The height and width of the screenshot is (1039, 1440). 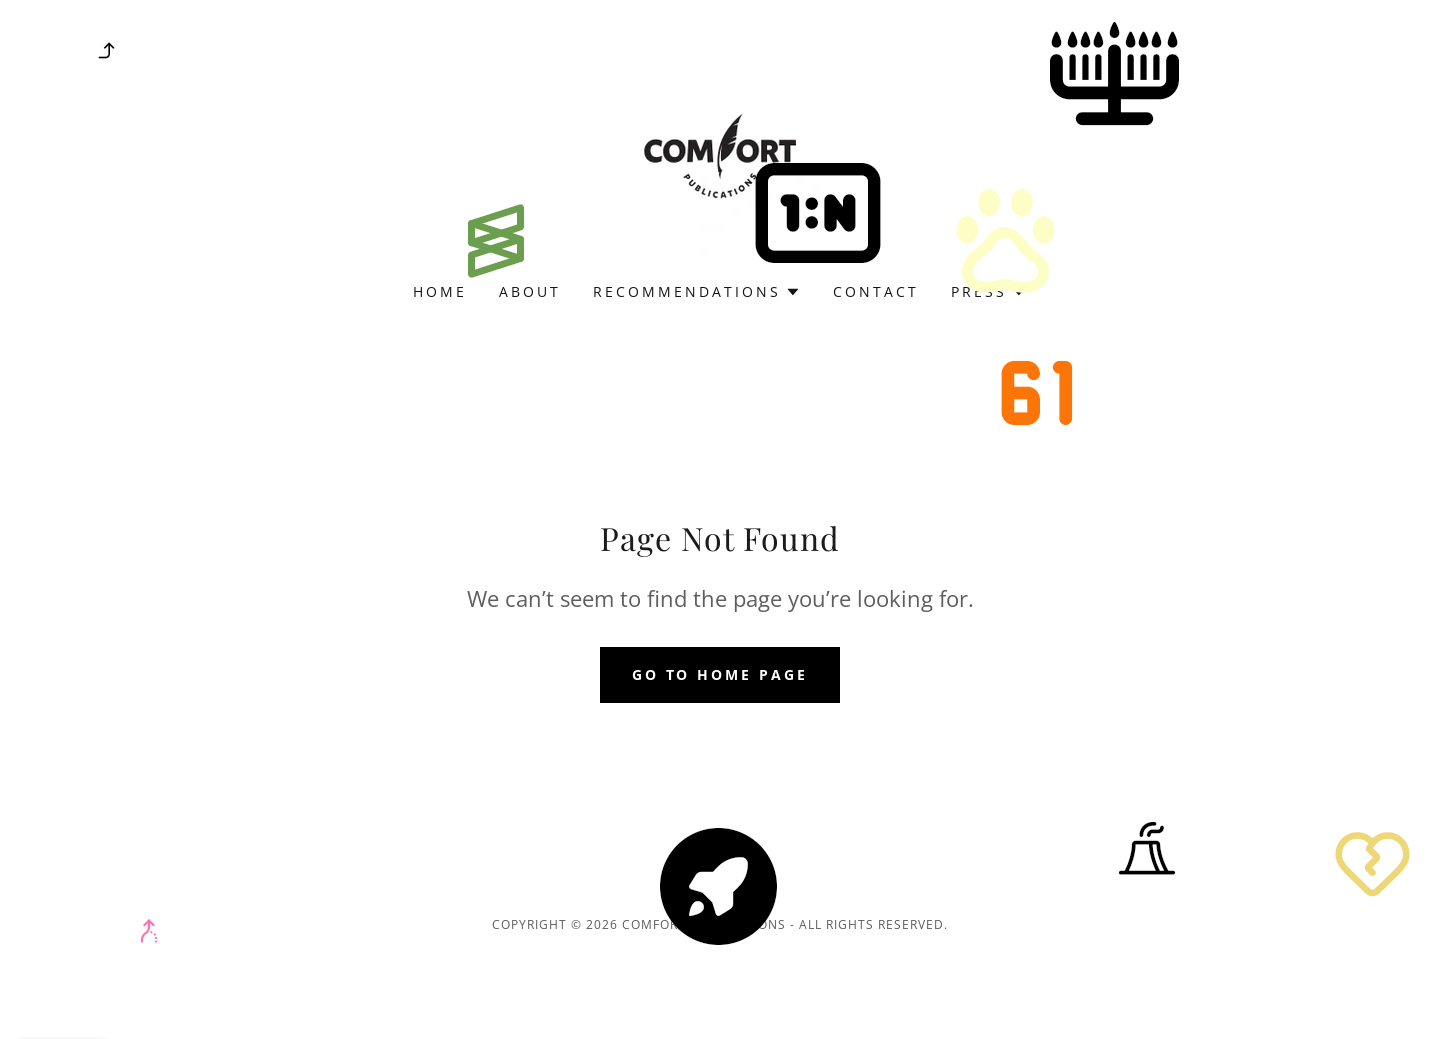 What do you see at coordinates (496, 241) in the screenshot?
I see `open sublime text editor` at bounding box center [496, 241].